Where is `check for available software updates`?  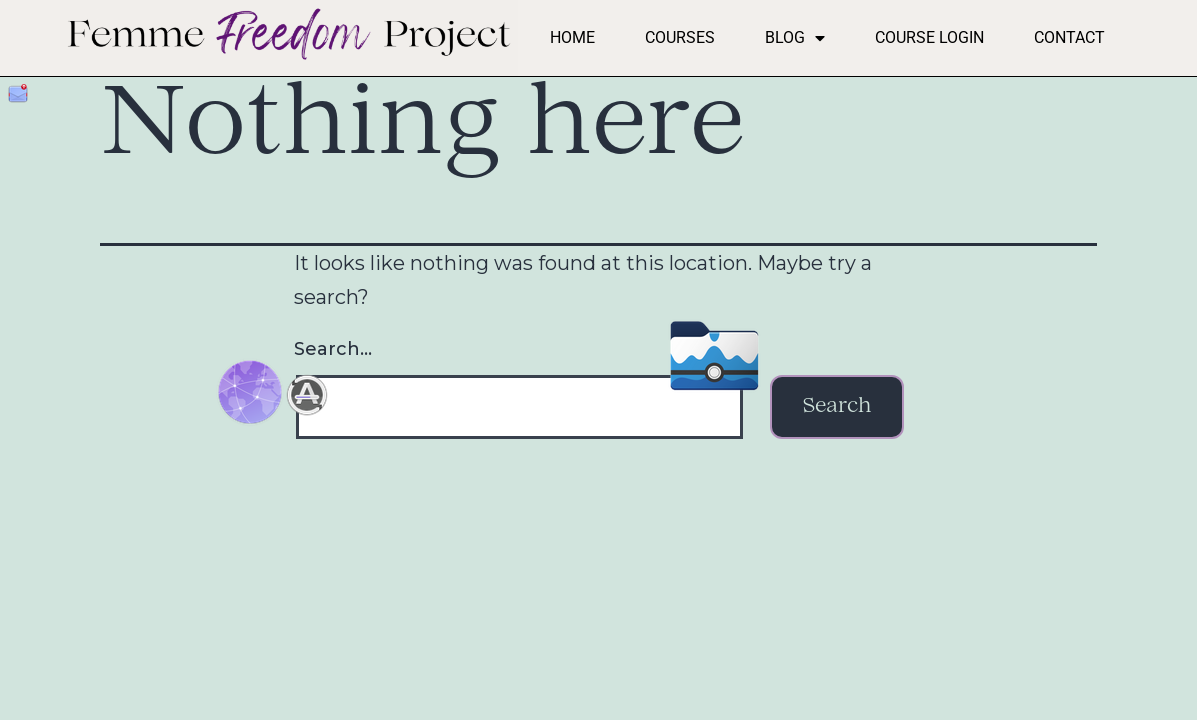
check for available software updates is located at coordinates (307, 395).